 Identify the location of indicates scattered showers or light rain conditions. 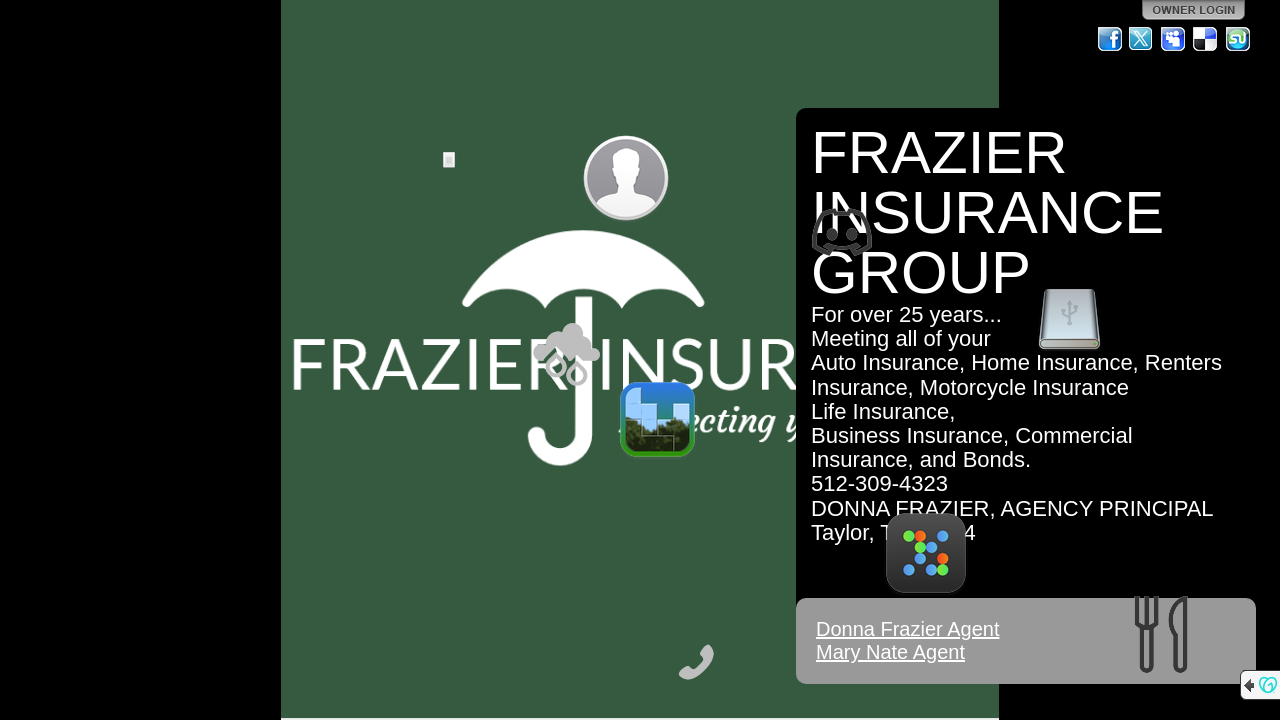
(566, 352).